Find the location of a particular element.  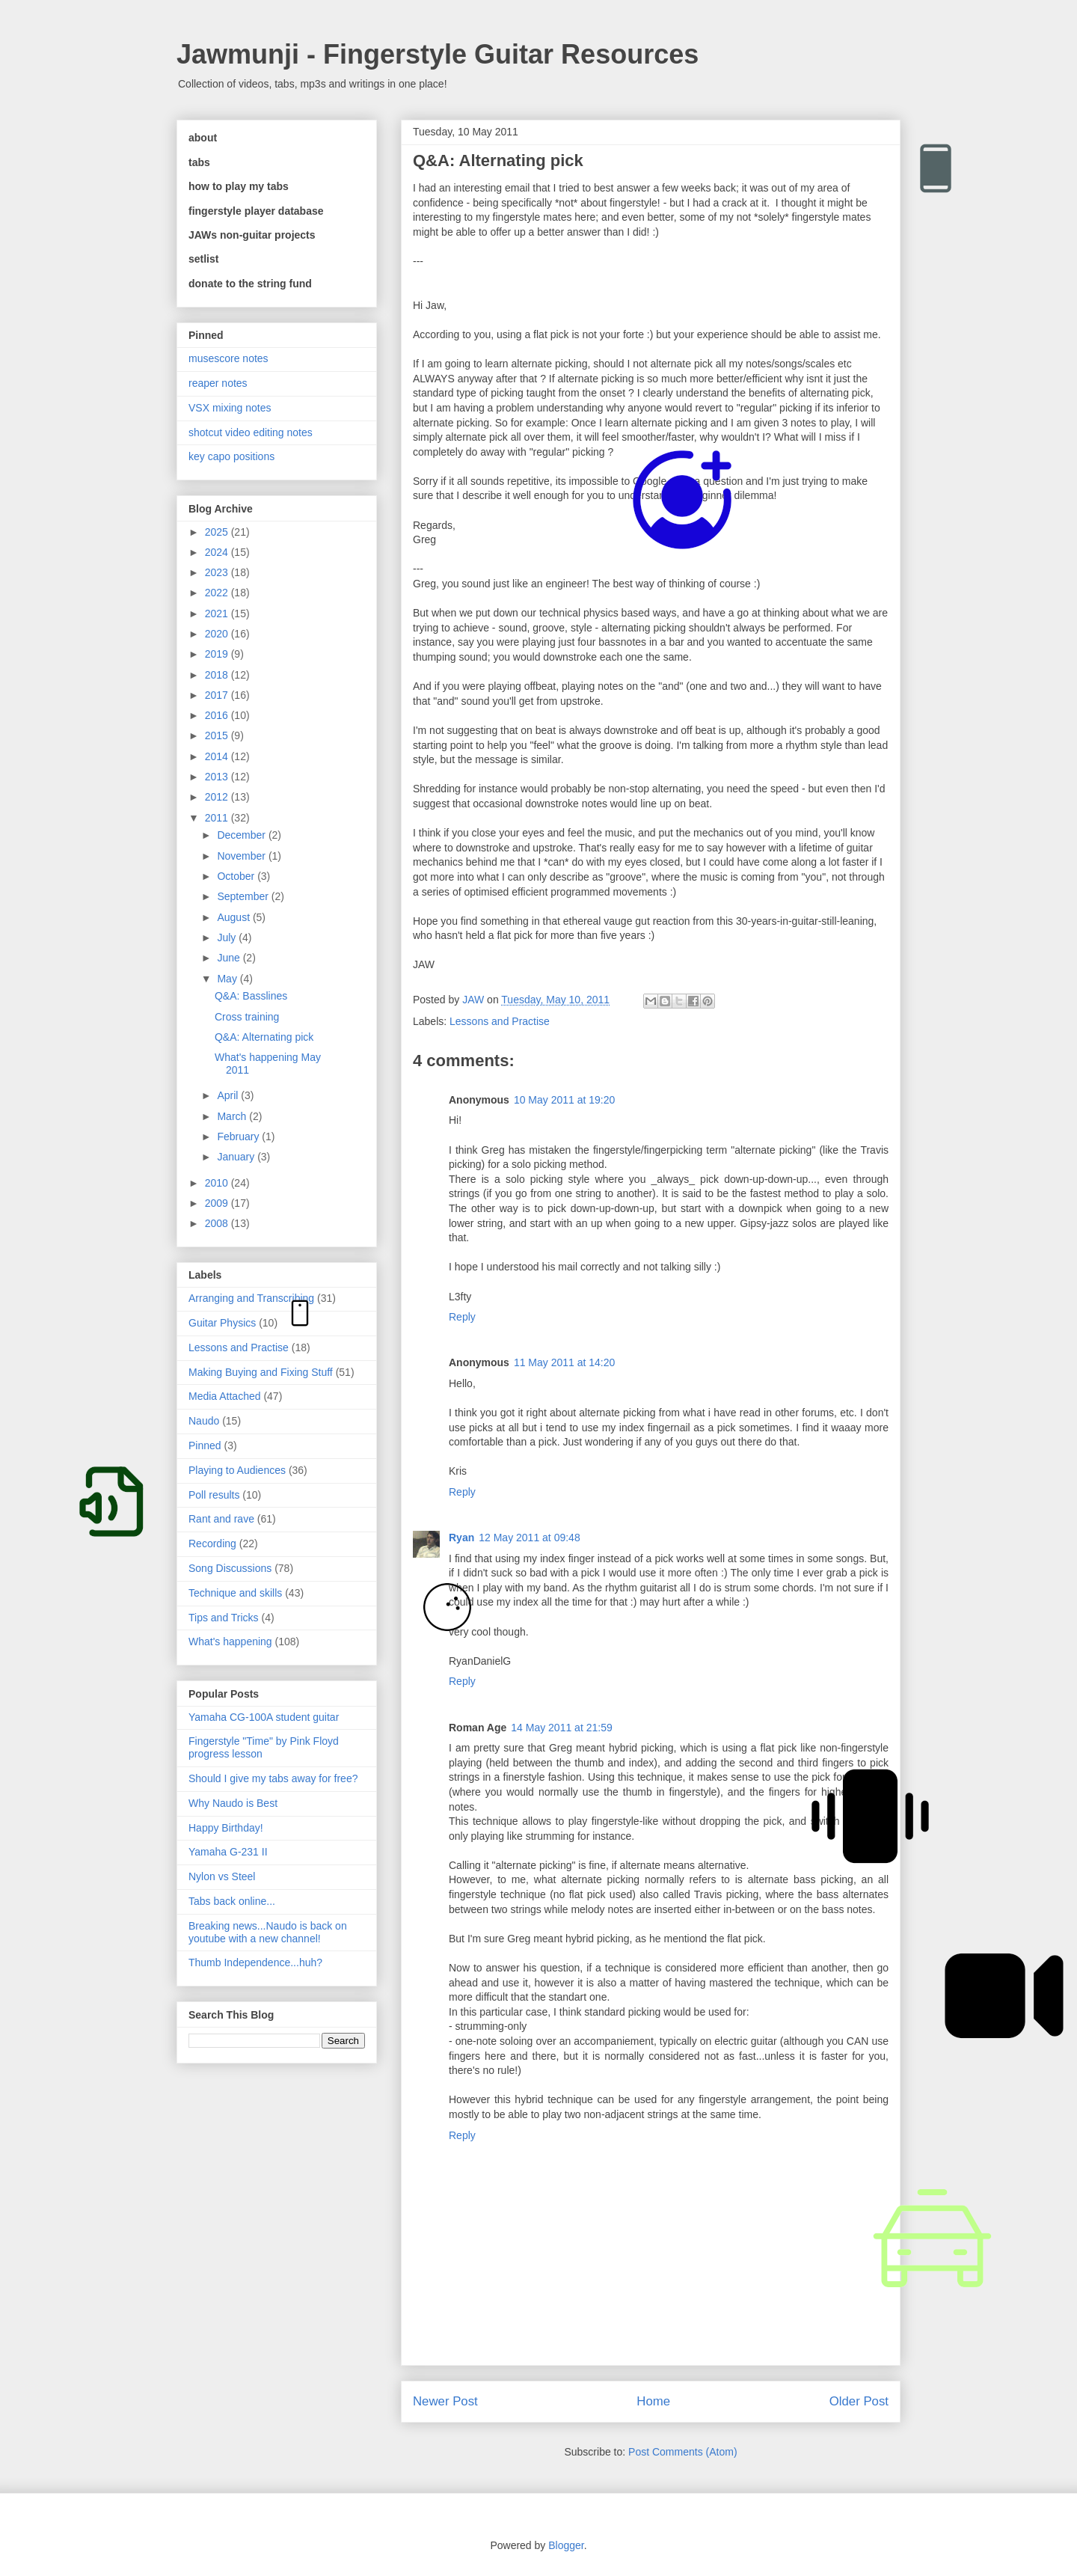

add a new user or contact is located at coordinates (682, 500).